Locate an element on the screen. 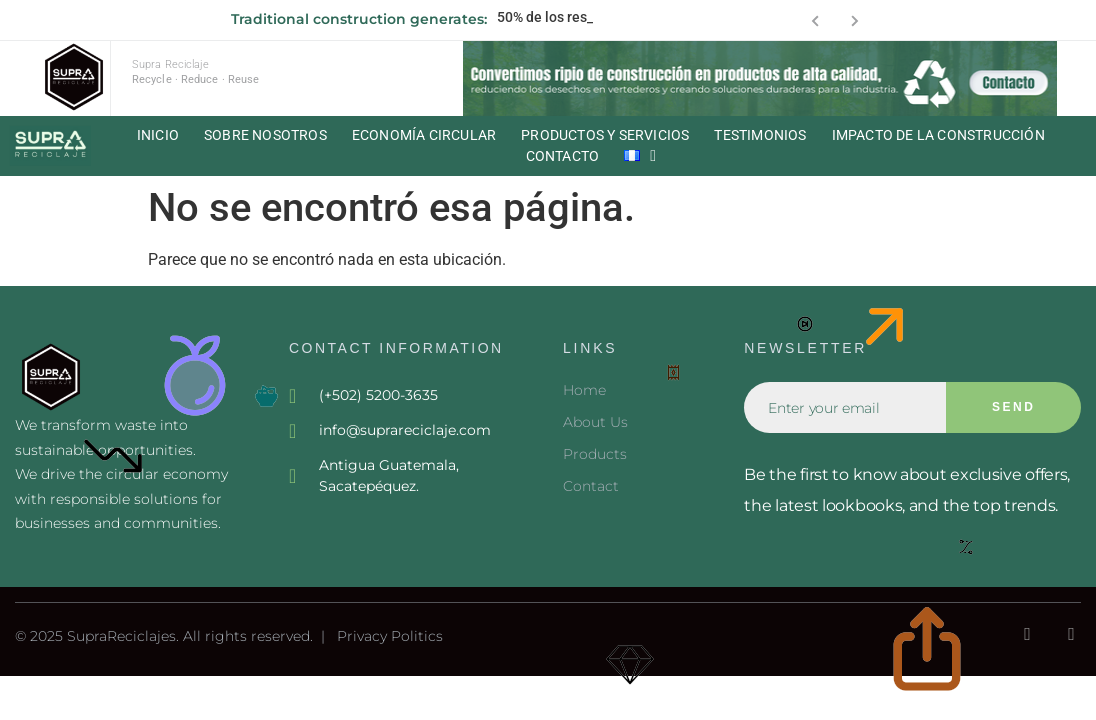  adjust animation easing curve control points is located at coordinates (966, 547).